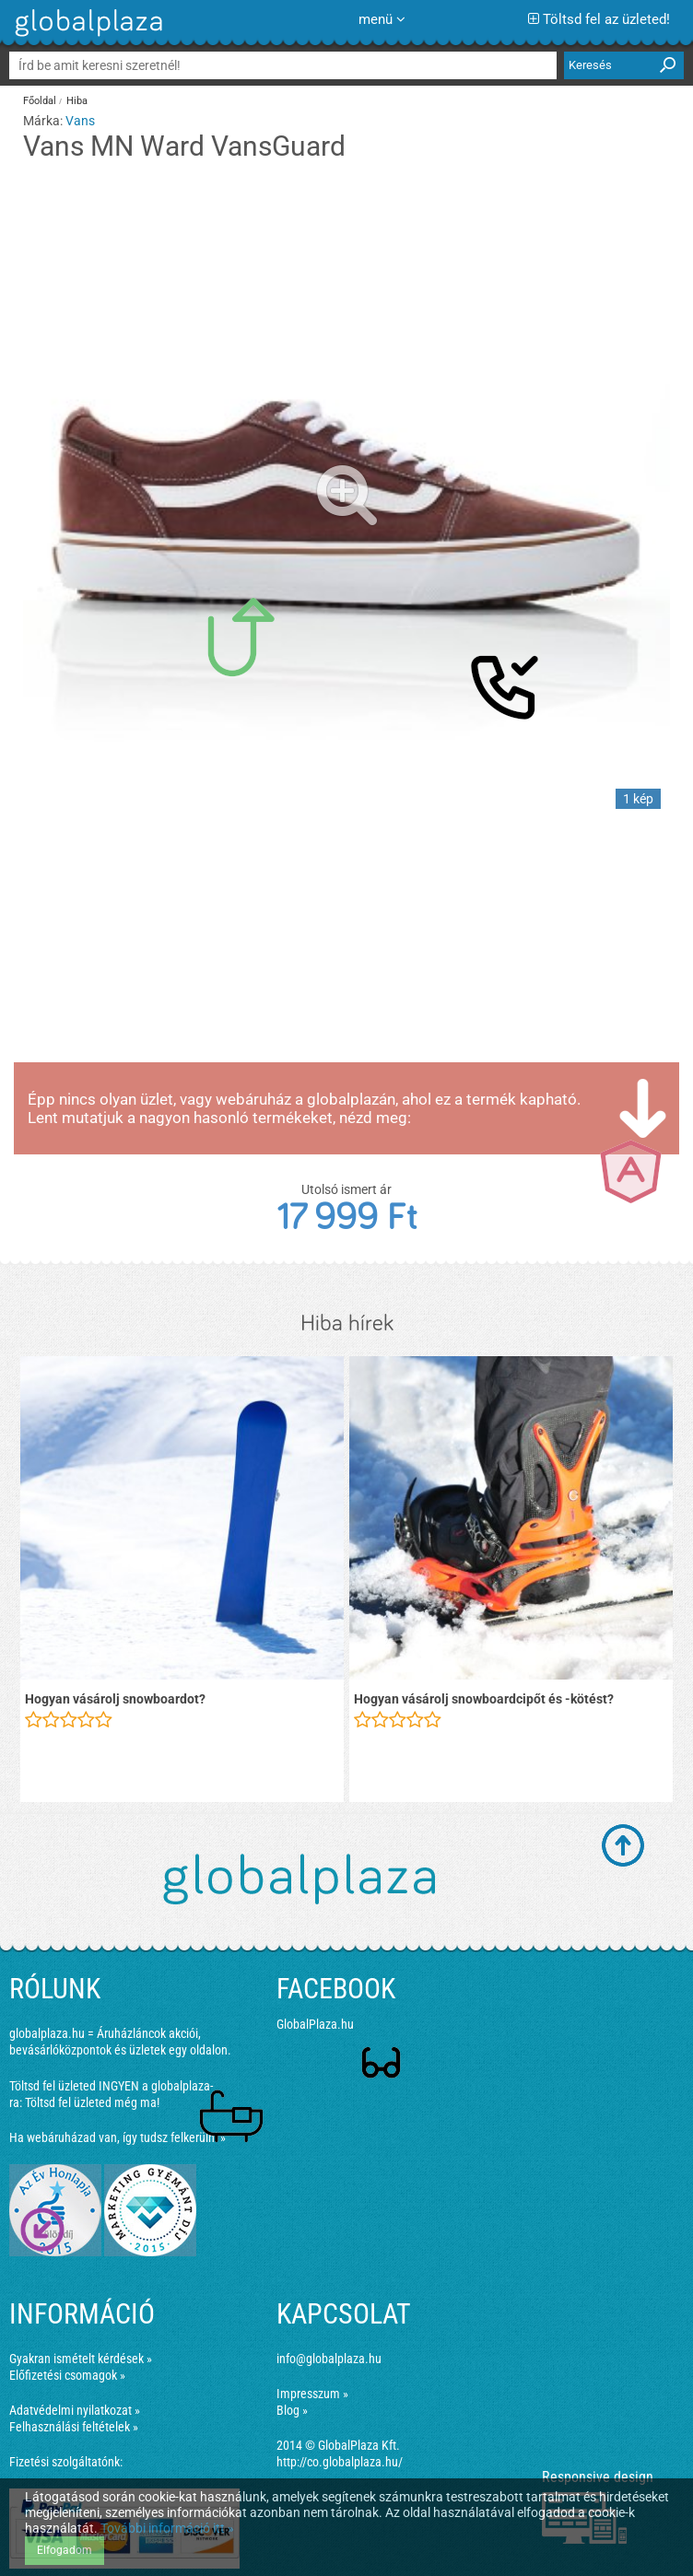 The height and width of the screenshot is (2576, 693). What do you see at coordinates (238, 637) in the screenshot?
I see `redo or repeat the last action` at bounding box center [238, 637].